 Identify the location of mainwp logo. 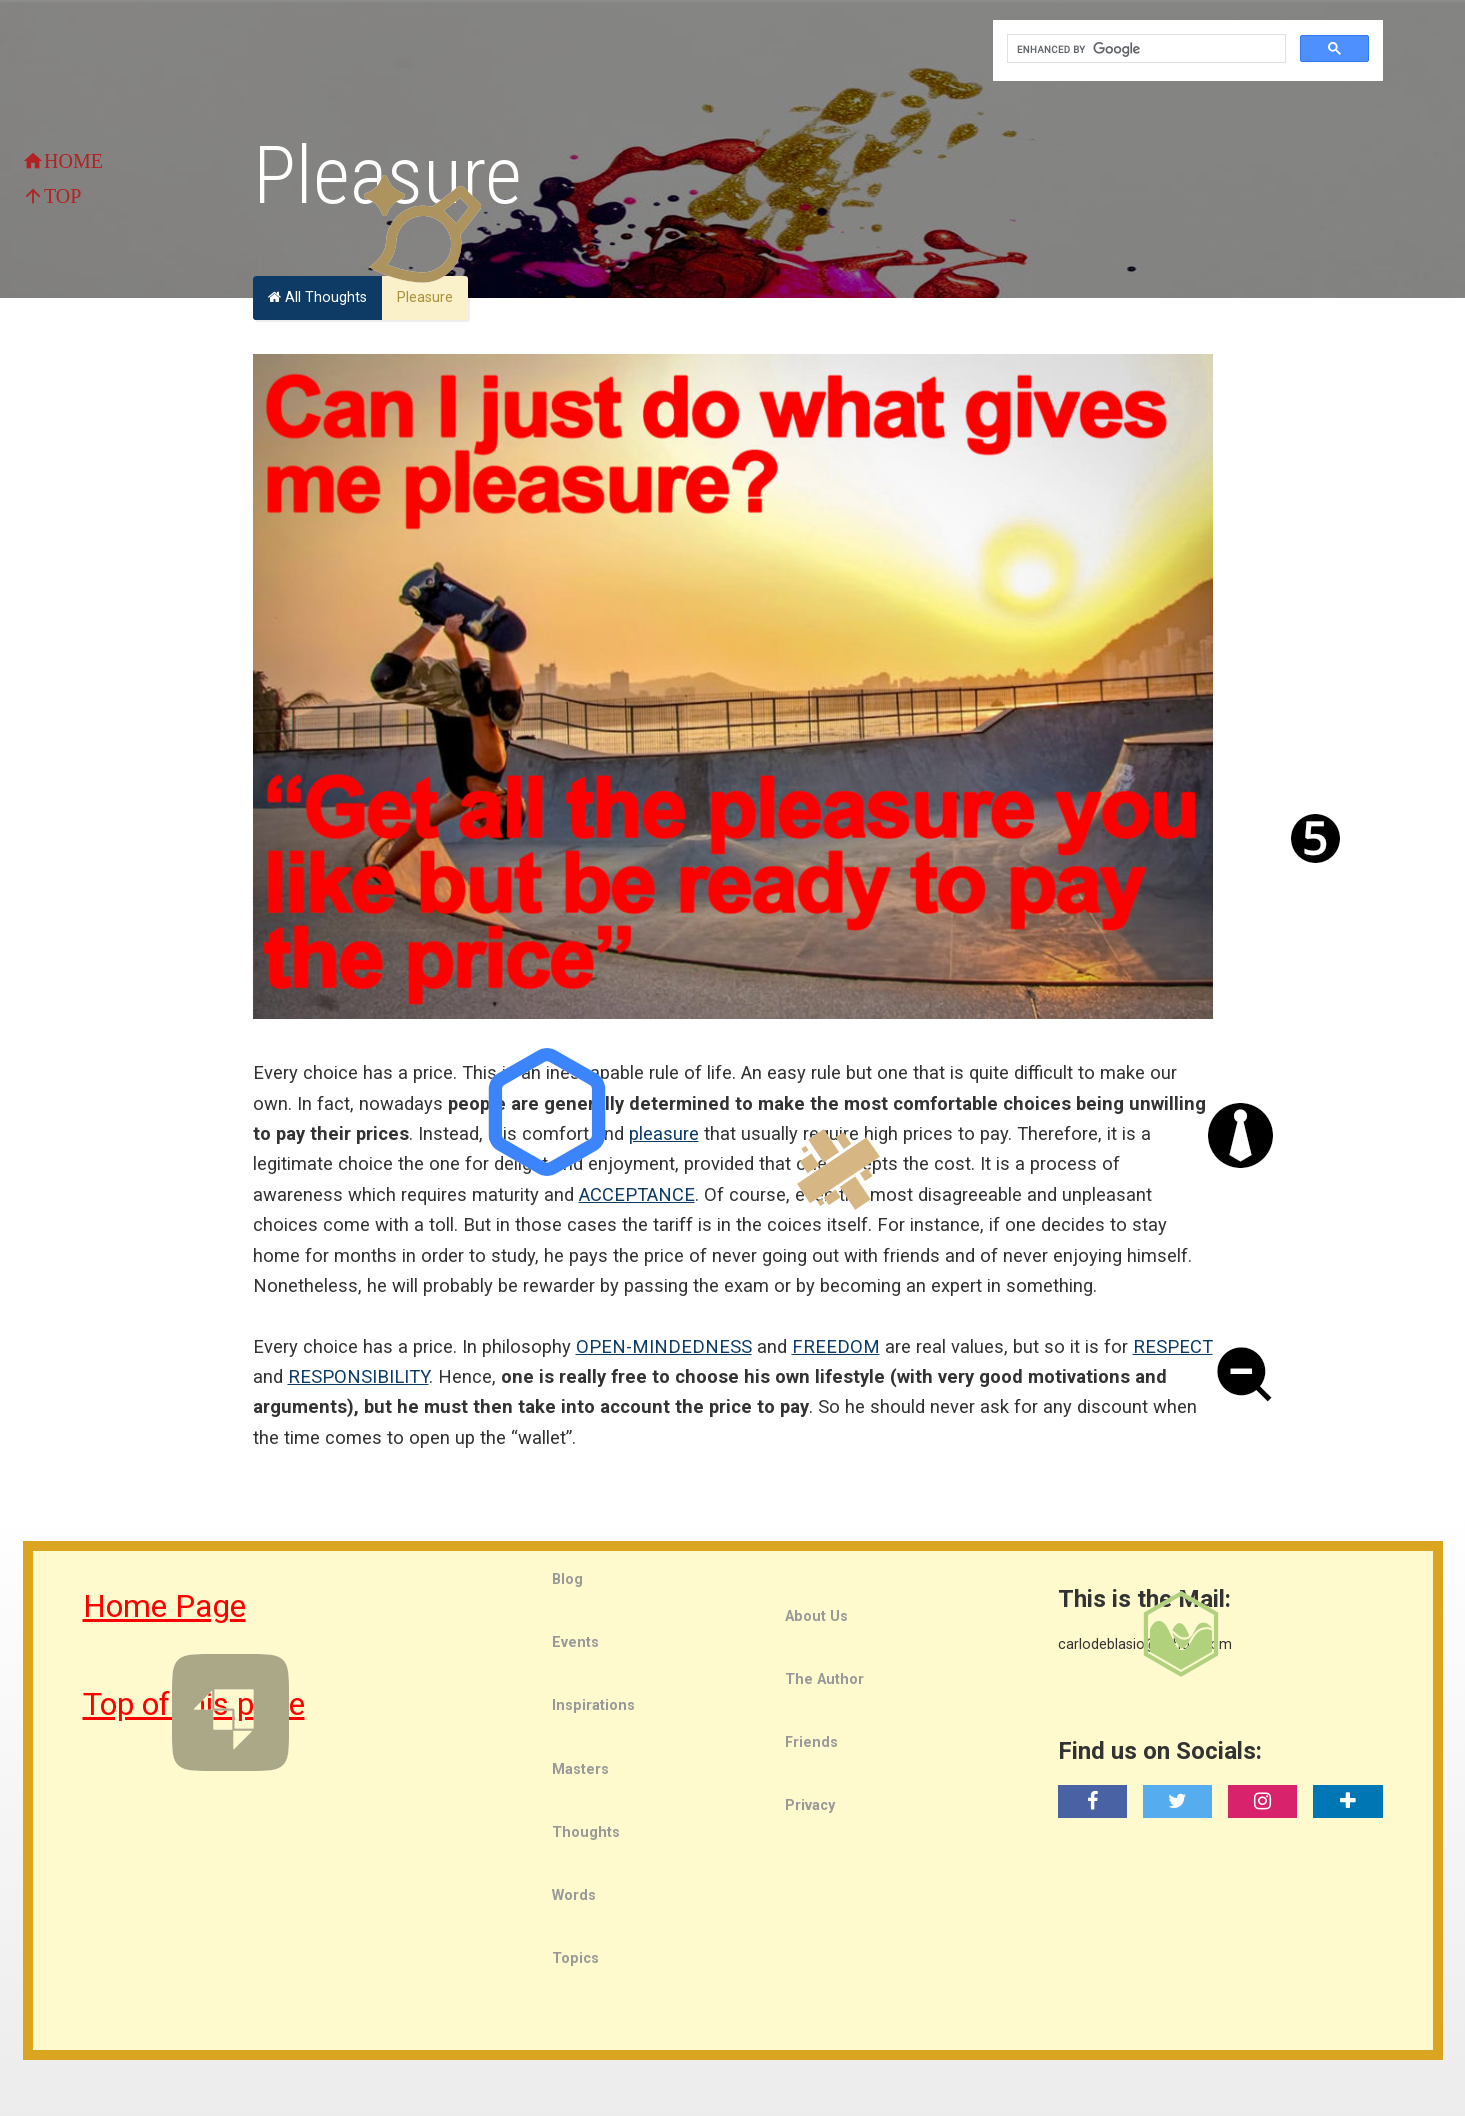
(1240, 1135).